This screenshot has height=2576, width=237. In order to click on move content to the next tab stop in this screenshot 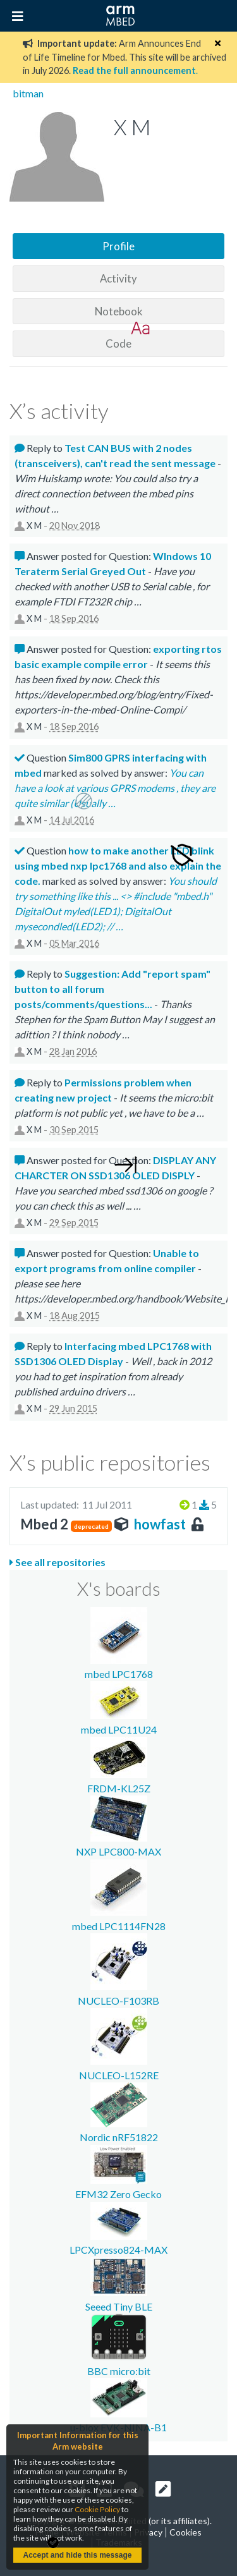, I will do `click(126, 1165)`.